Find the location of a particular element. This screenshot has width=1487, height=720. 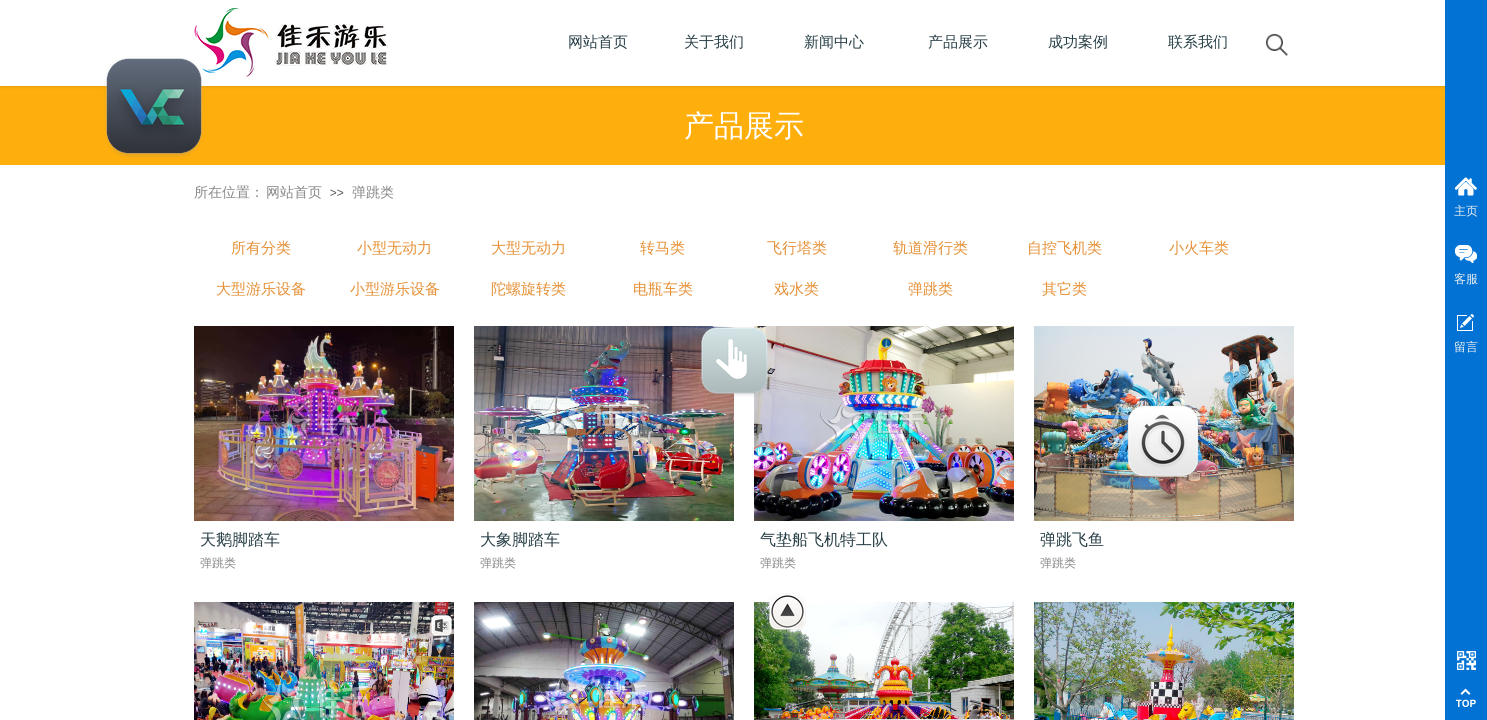

launch AppImageLauncher application is located at coordinates (787, 611).